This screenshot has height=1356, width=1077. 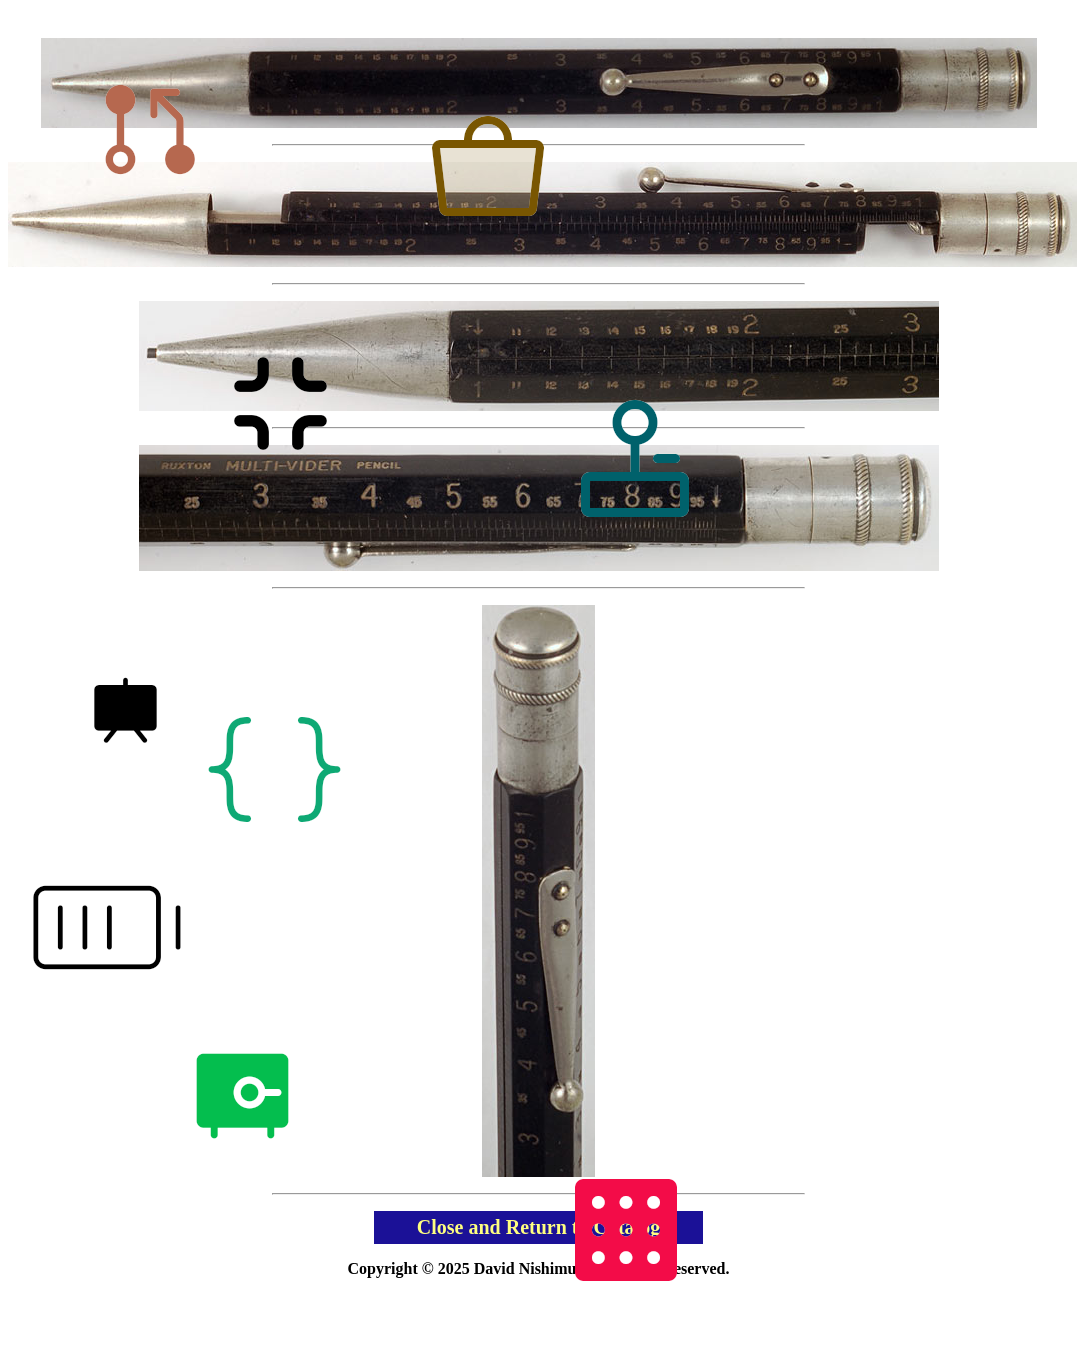 I want to click on view or edit code, so click(x=274, y=769).